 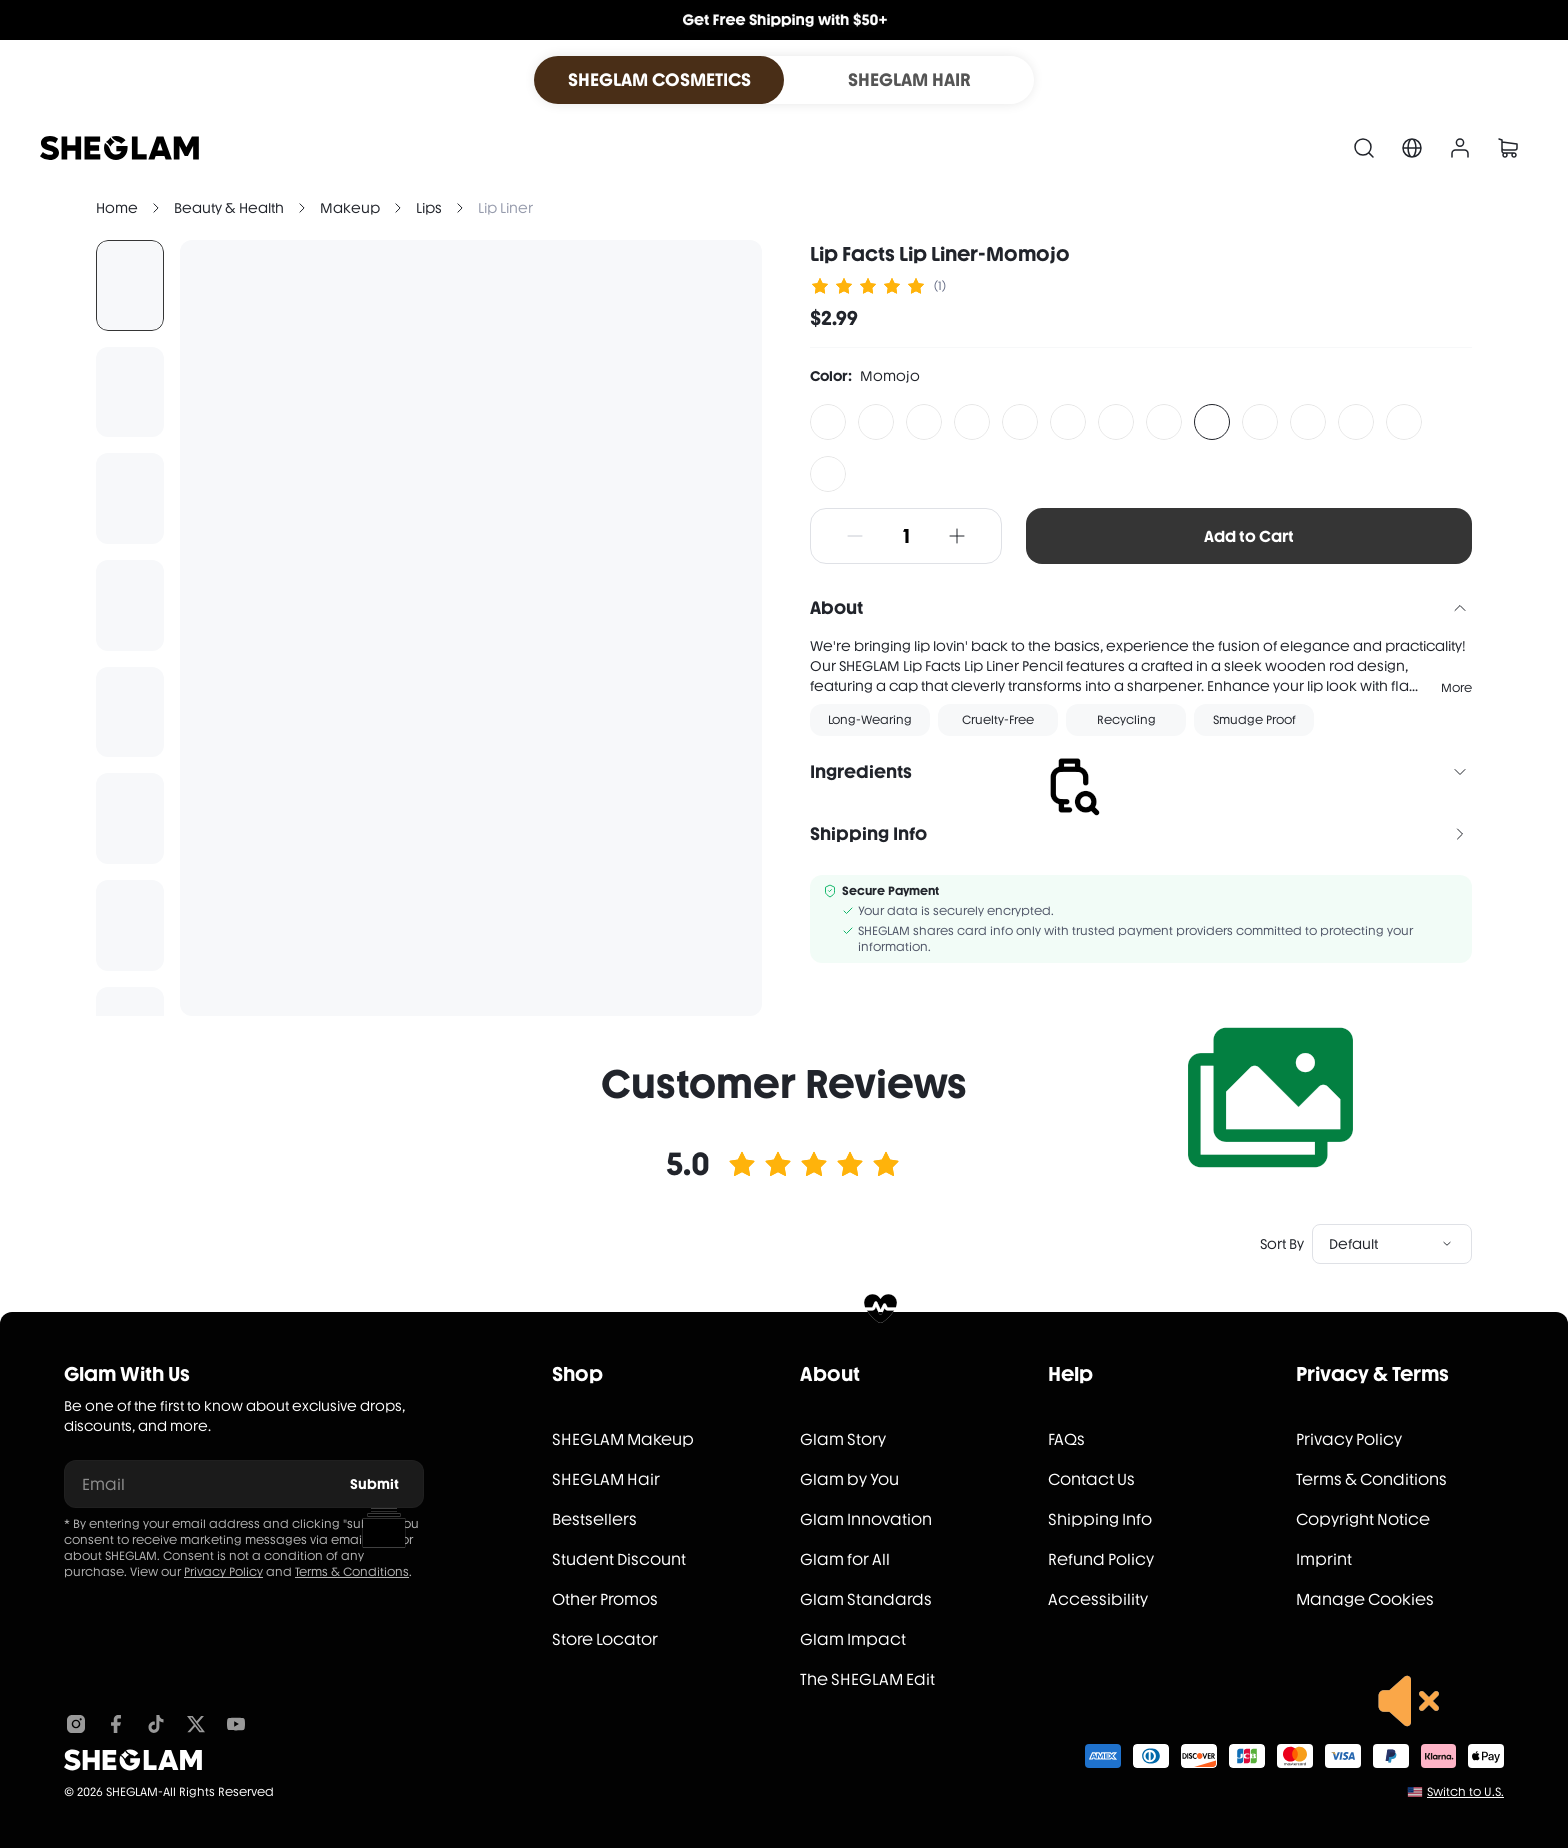 I want to click on mute audio, so click(x=1411, y=1701).